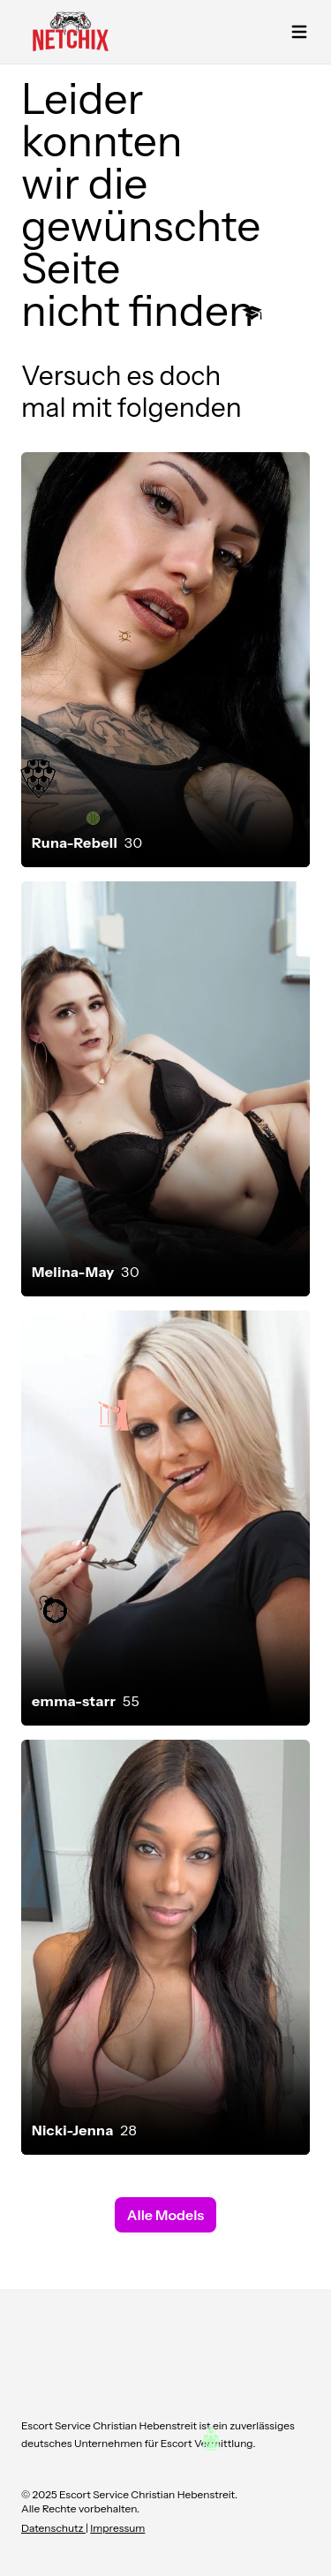 The height and width of the screenshot is (2576, 331). Describe the element at coordinates (113, 1415) in the screenshot. I see `access playground or recreational areas` at that location.